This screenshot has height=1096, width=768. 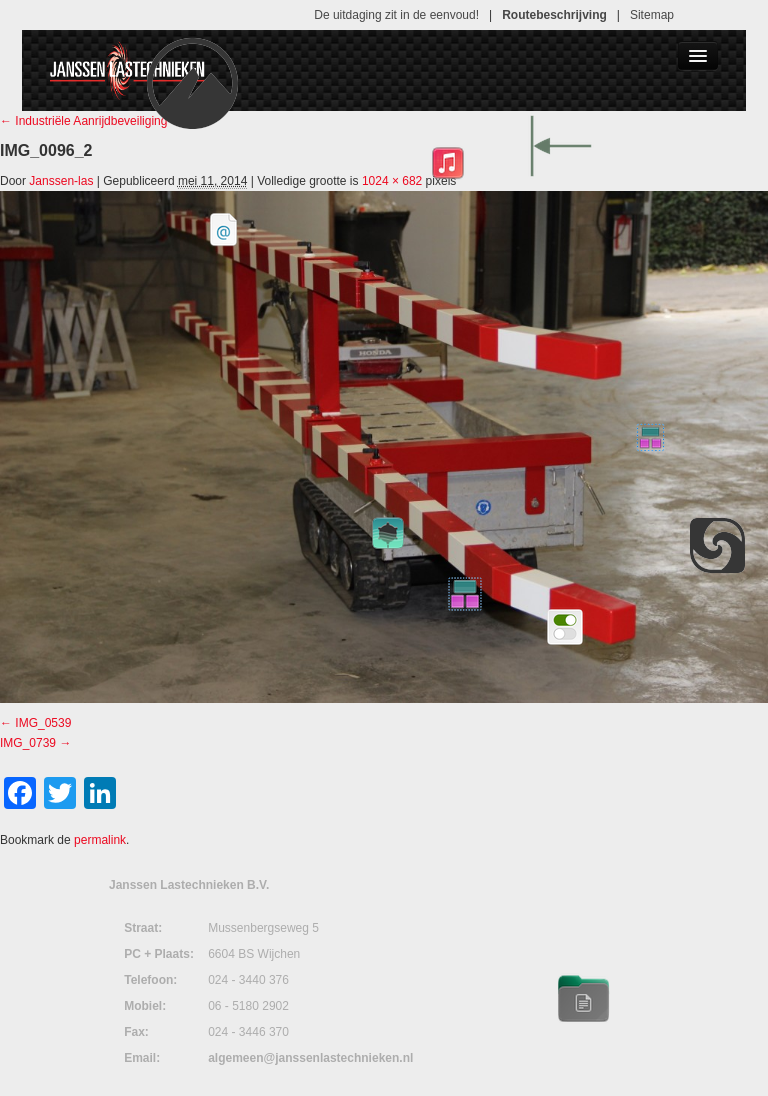 I want to click on open your documents folder, so click(x=583, y=998).